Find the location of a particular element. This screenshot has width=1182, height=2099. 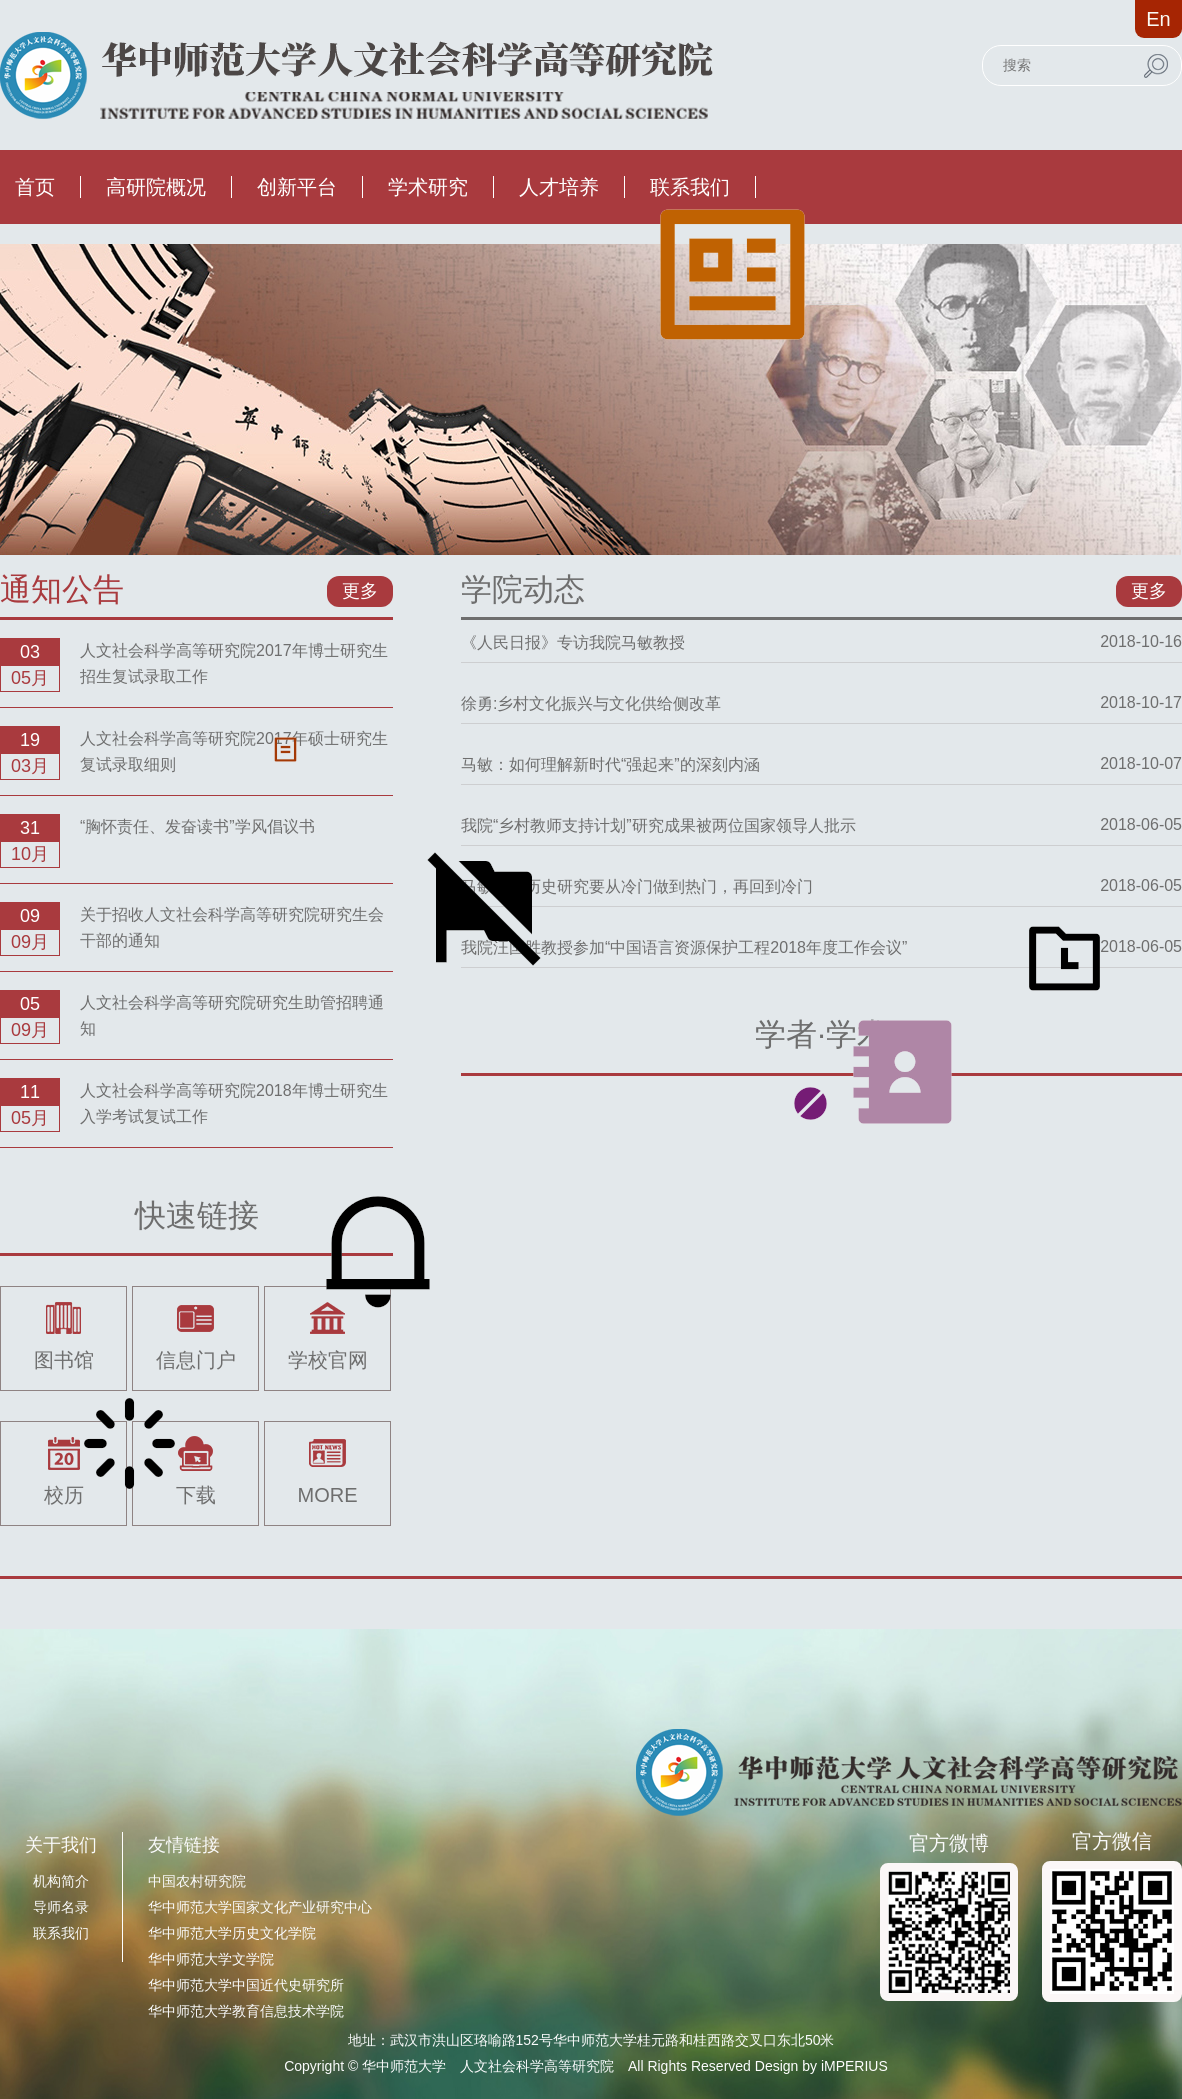

view invoice or billing details is located at coordinates (285, 749).